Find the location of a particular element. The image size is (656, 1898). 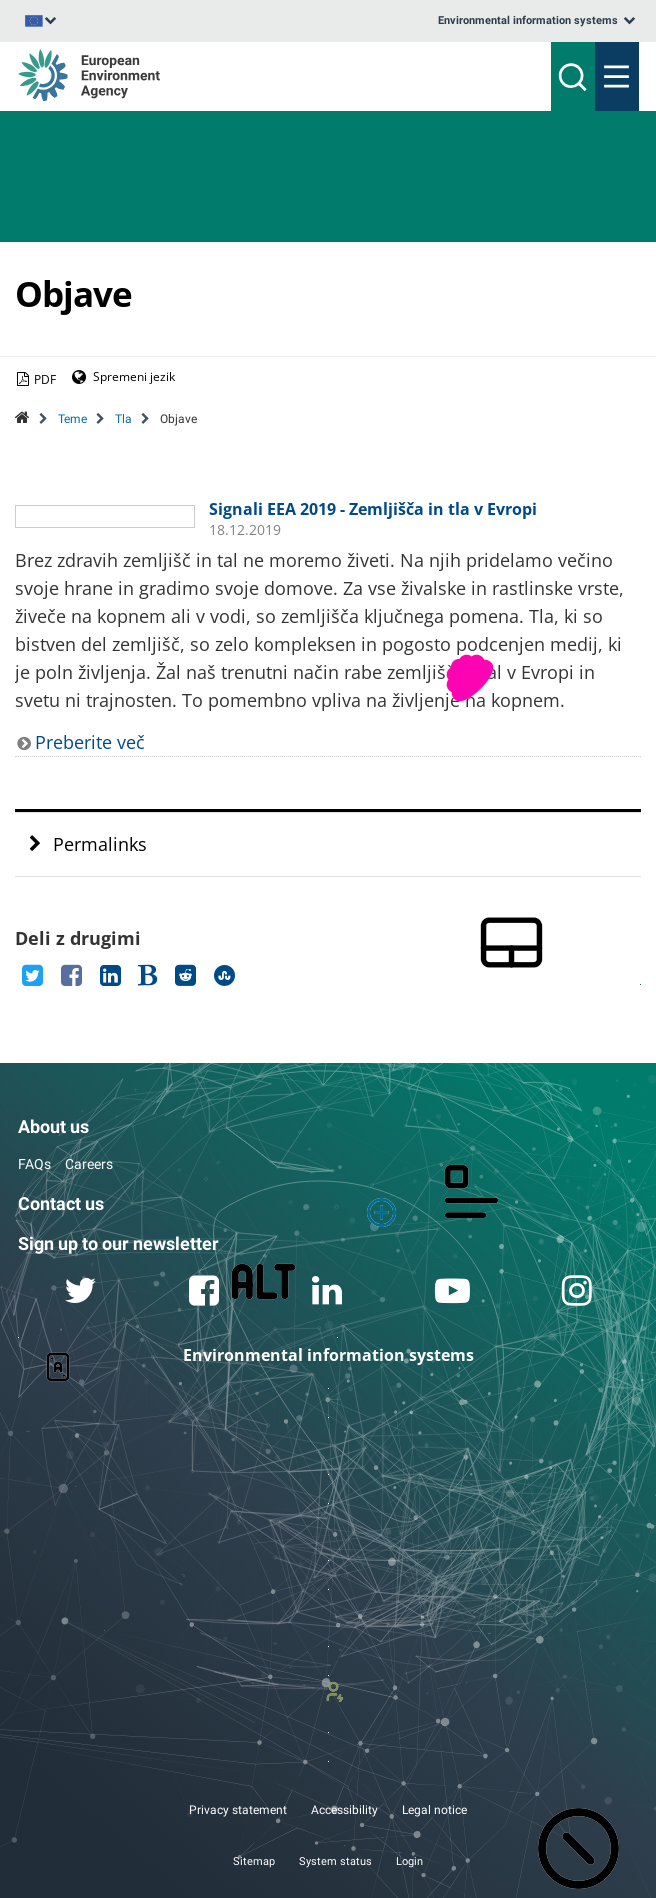

browse asian cuisine or dumpling restaurants is located at coordinates (470, 678).